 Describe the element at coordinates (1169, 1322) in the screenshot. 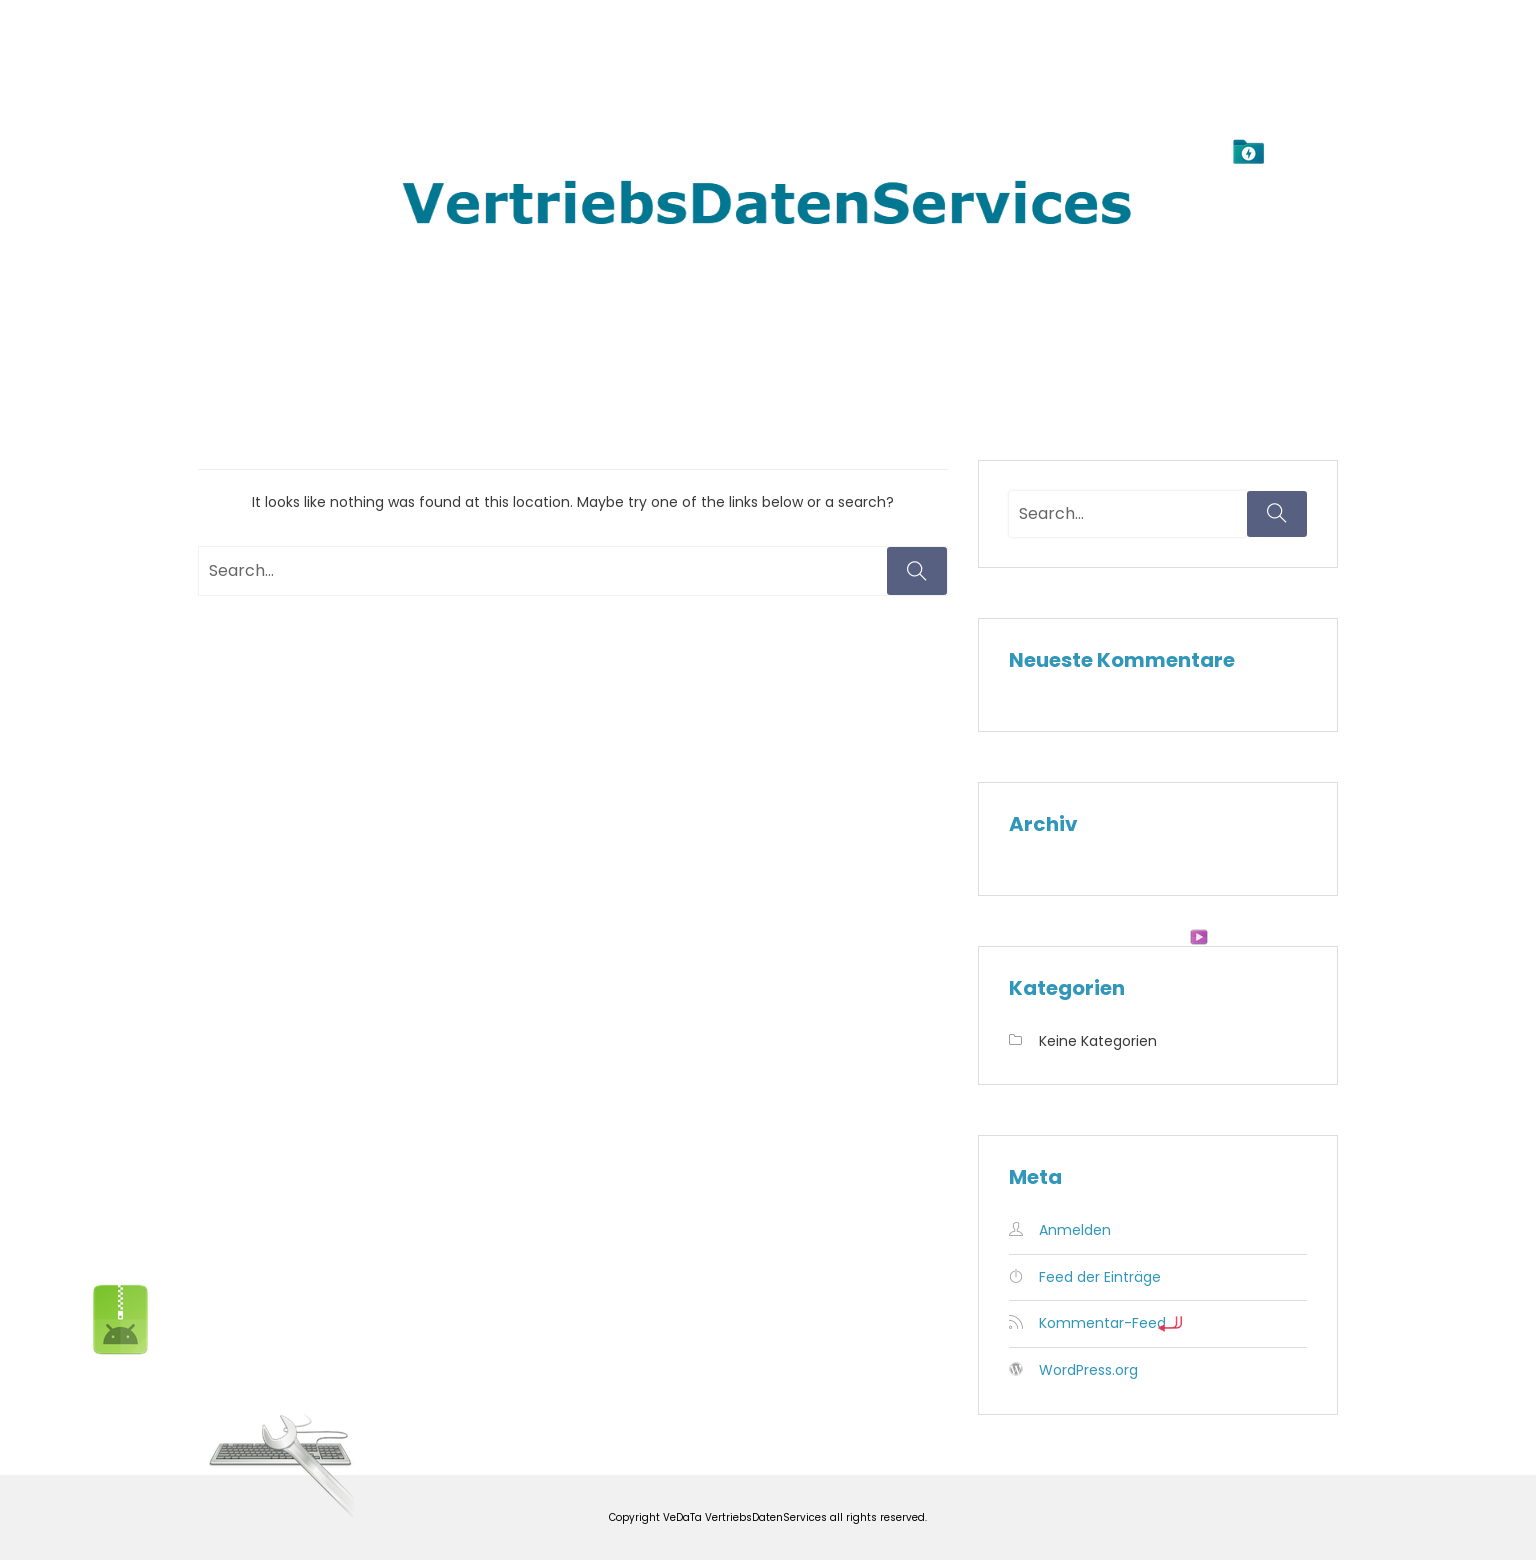

I see `reply to all recipients of an email` at that location.